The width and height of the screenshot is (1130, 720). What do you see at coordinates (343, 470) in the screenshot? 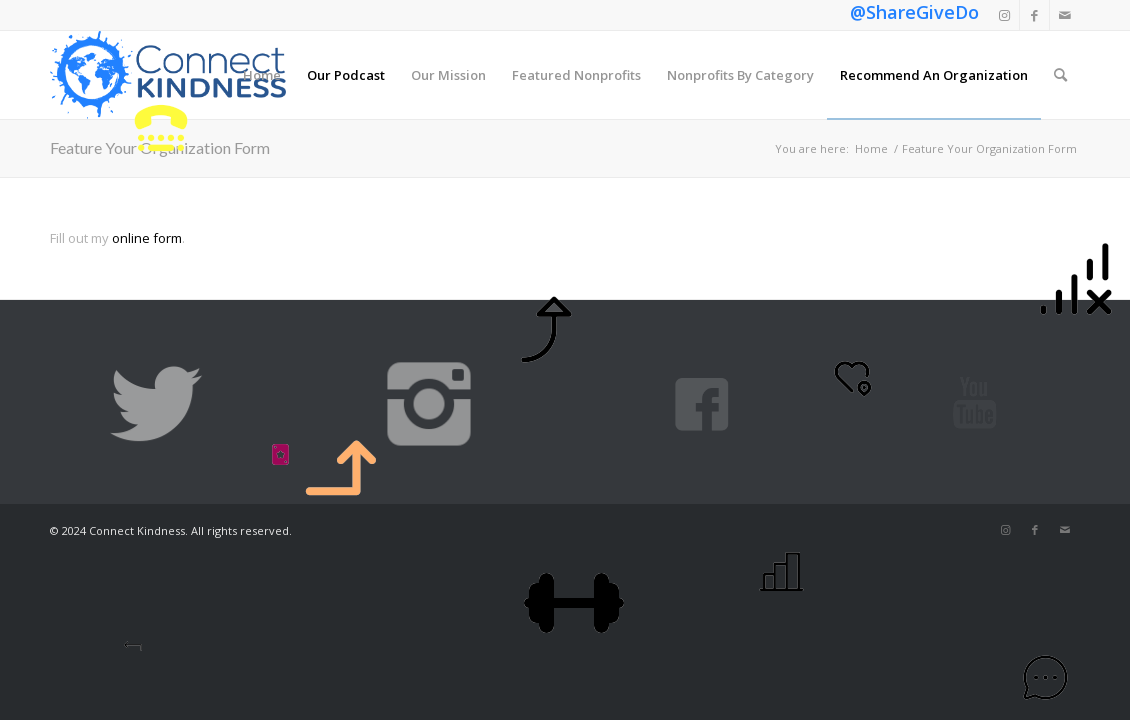
I see `redirect or branch off to a new path` at bounding box center [343, 470].